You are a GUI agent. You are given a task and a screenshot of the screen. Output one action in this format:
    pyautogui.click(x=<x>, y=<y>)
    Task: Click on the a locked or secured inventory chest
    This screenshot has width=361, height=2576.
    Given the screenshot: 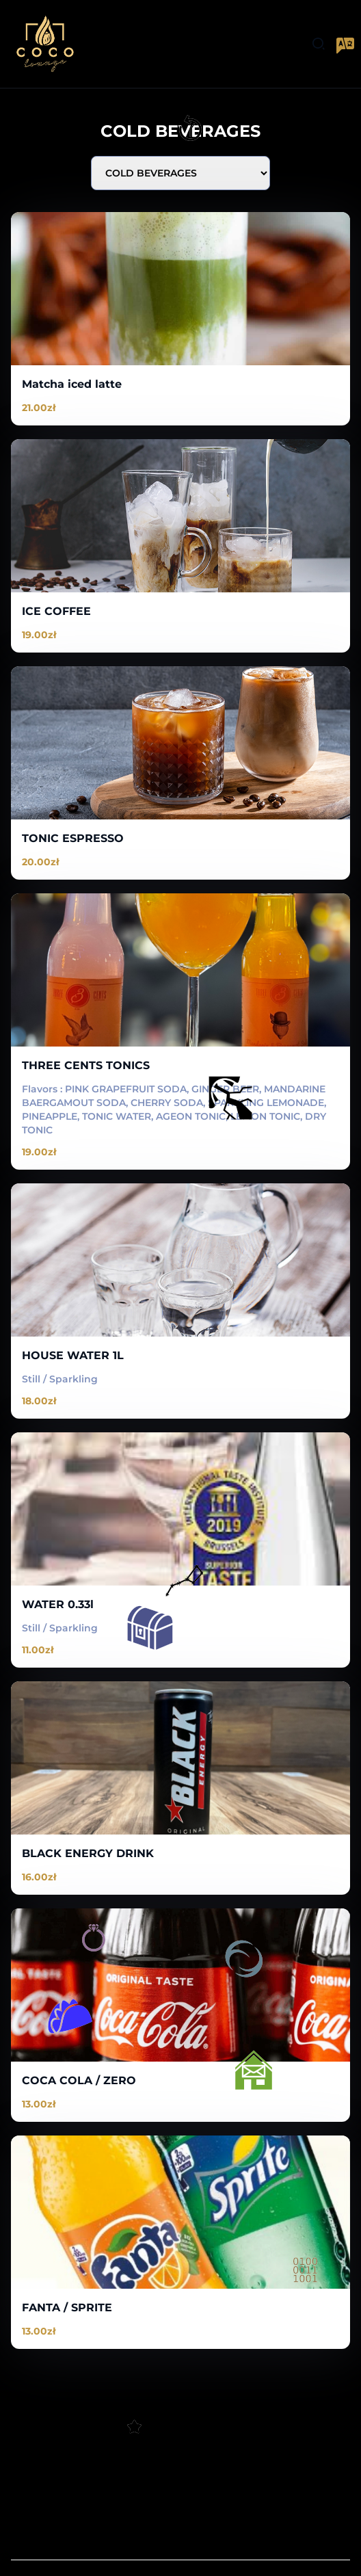 What is the action you would take?
    pyautogui.click(x=150, y=1628)
    